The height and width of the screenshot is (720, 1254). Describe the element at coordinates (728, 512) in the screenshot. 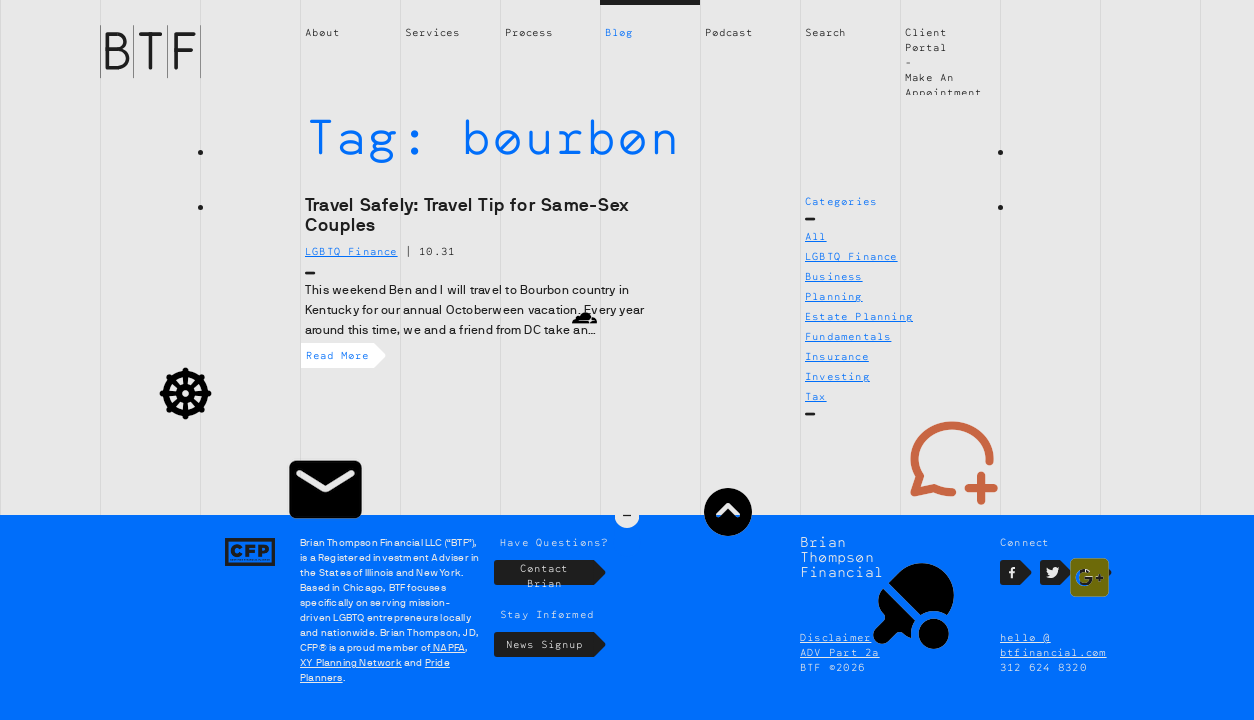

I see `scroll to top of page` at that location.